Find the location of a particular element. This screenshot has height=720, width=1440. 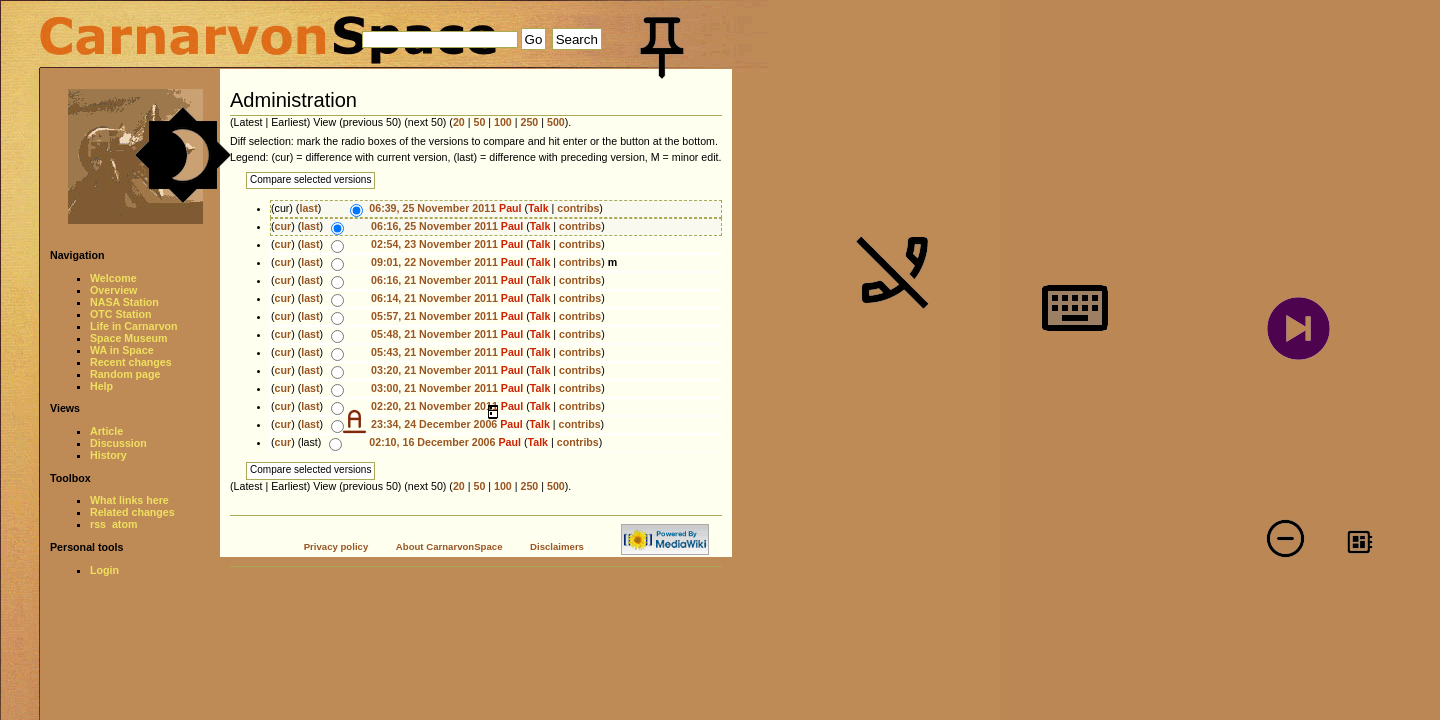

skip to the next track is located at coordinates (1298, 328).